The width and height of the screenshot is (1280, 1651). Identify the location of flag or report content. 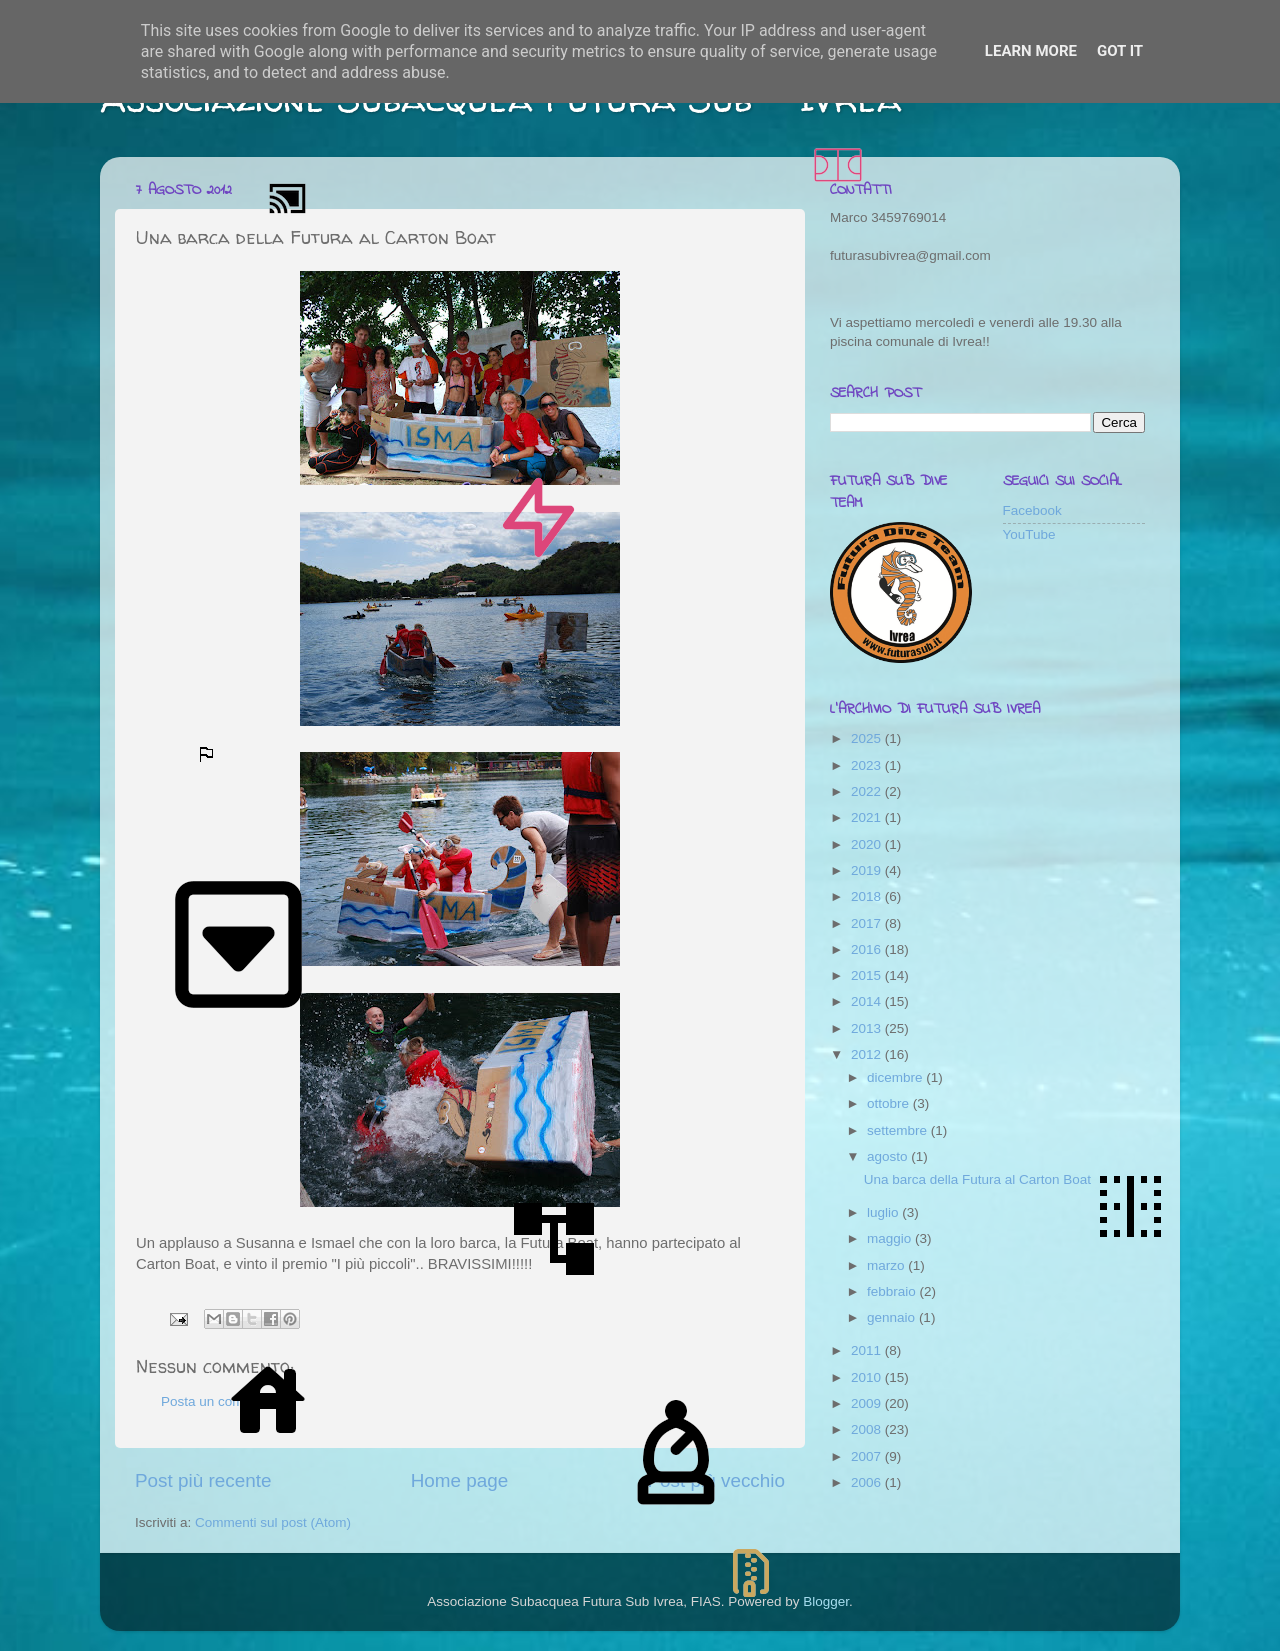
(206, 754).